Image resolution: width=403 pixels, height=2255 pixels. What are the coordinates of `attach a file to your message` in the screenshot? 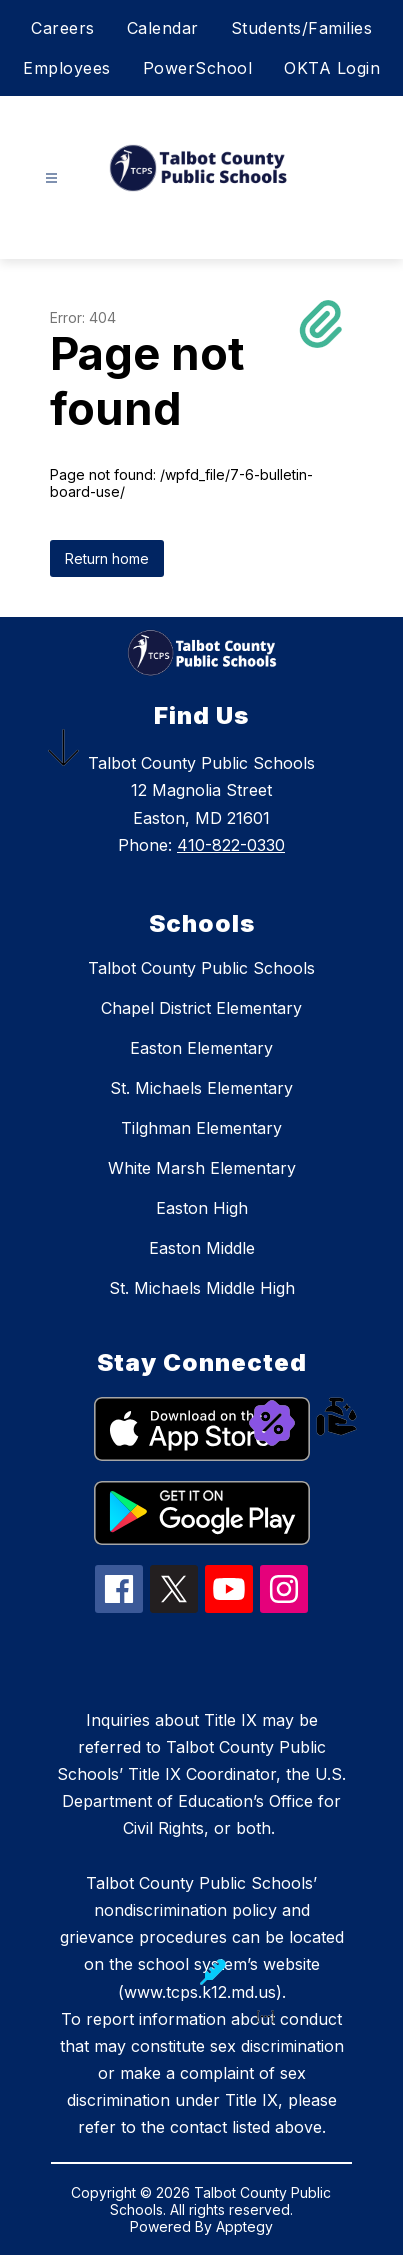 It's located at (322, 325).